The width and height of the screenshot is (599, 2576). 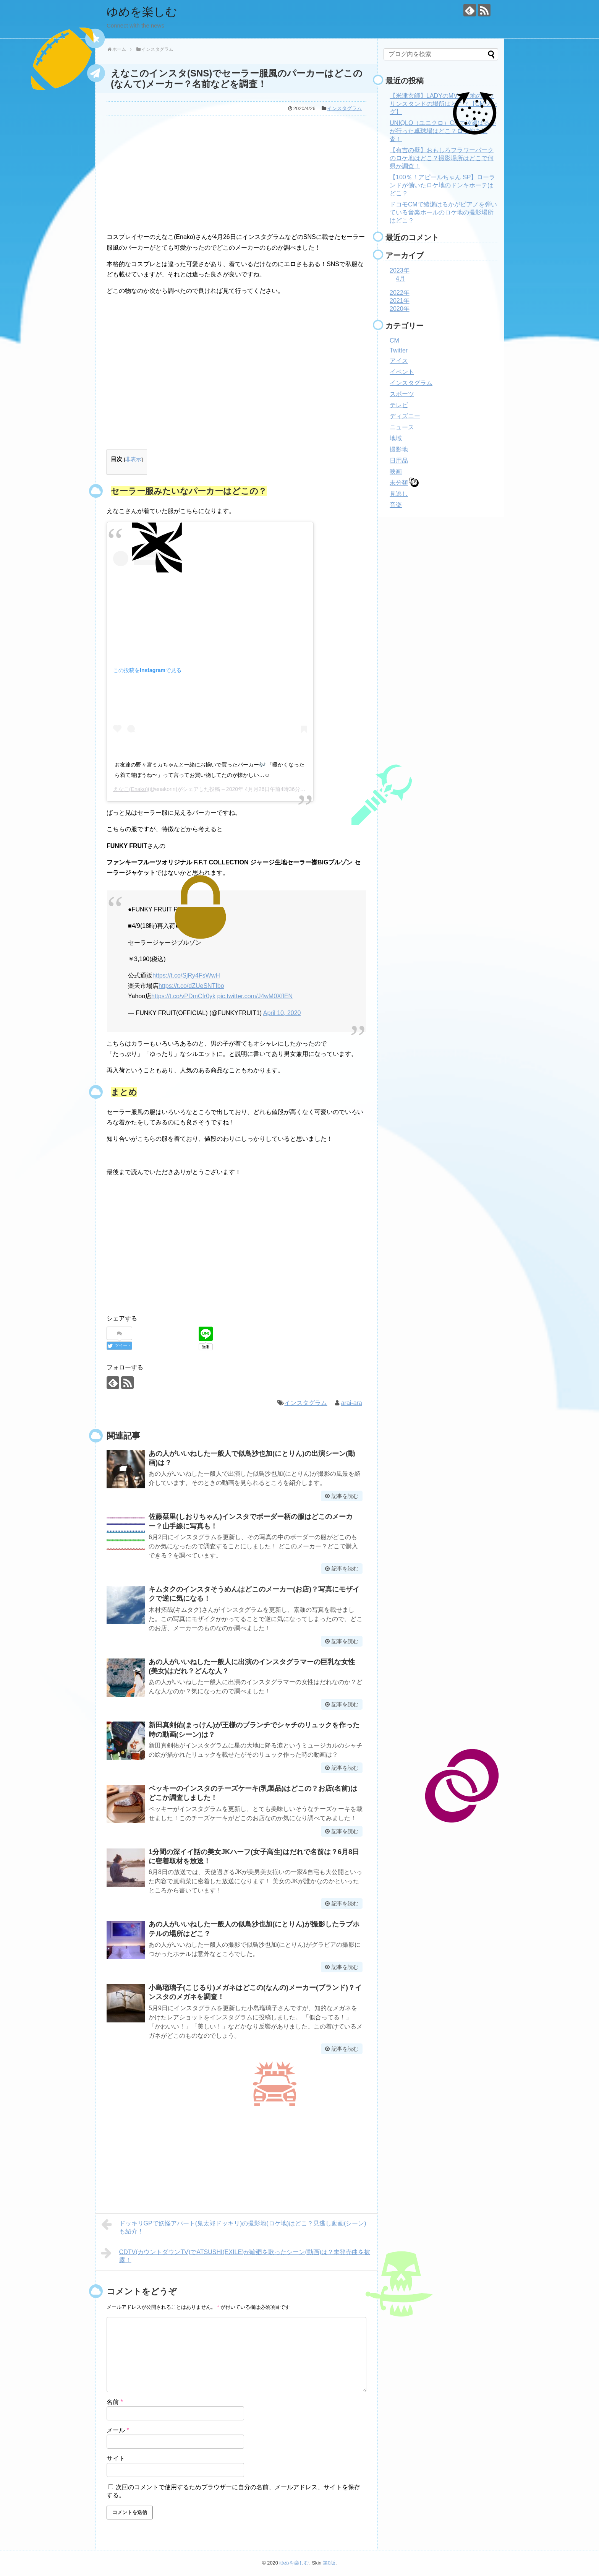 What do you see at coordinates (157, 547) in the screenshot?
I see `indicates a special bonus or power-up effect` at bounding box center [157, 547].